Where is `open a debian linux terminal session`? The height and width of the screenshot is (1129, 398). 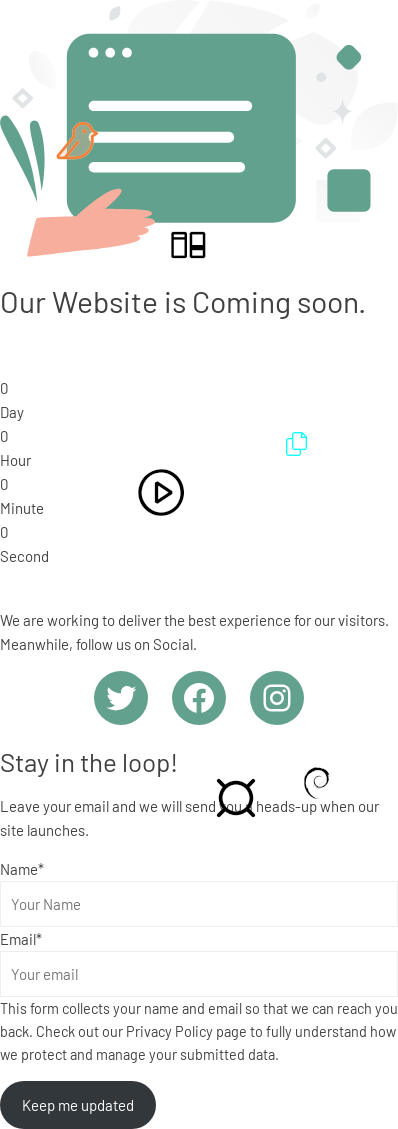
open a debian linux terminal session is located at coordinates (320, 783).